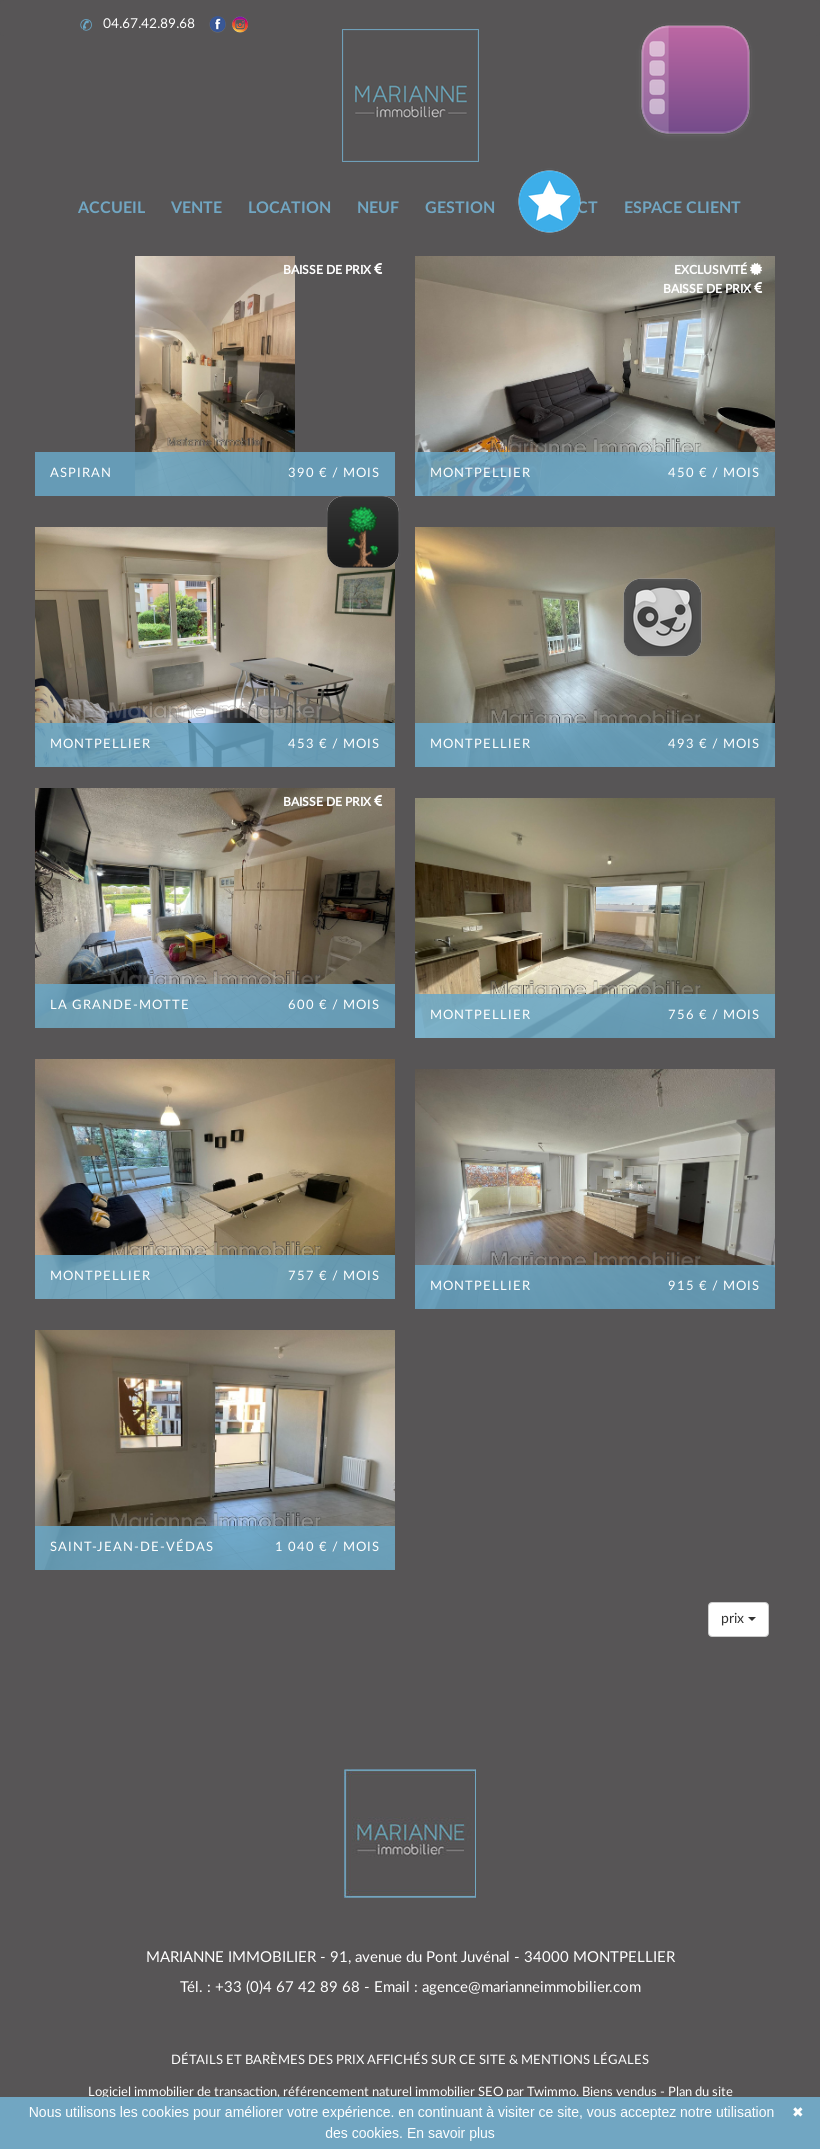 The image size is (820, 2149). I want to click on launch Terraria game, so click(363, 532).